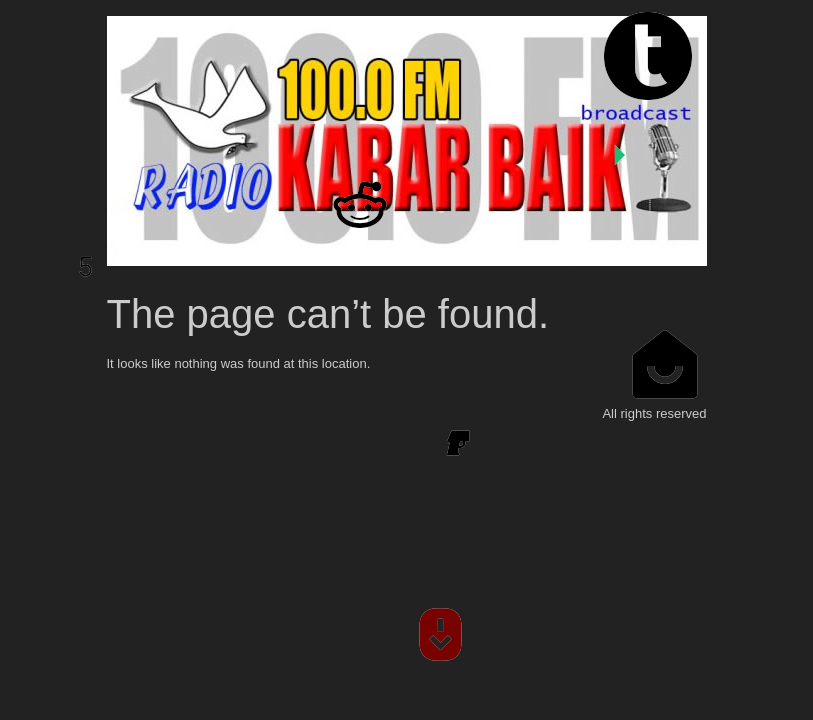  What do you see at coordinates (440, 634) in the screenshot?
I see `scroll to the bottom of the page` at bounding box center [440, 634].